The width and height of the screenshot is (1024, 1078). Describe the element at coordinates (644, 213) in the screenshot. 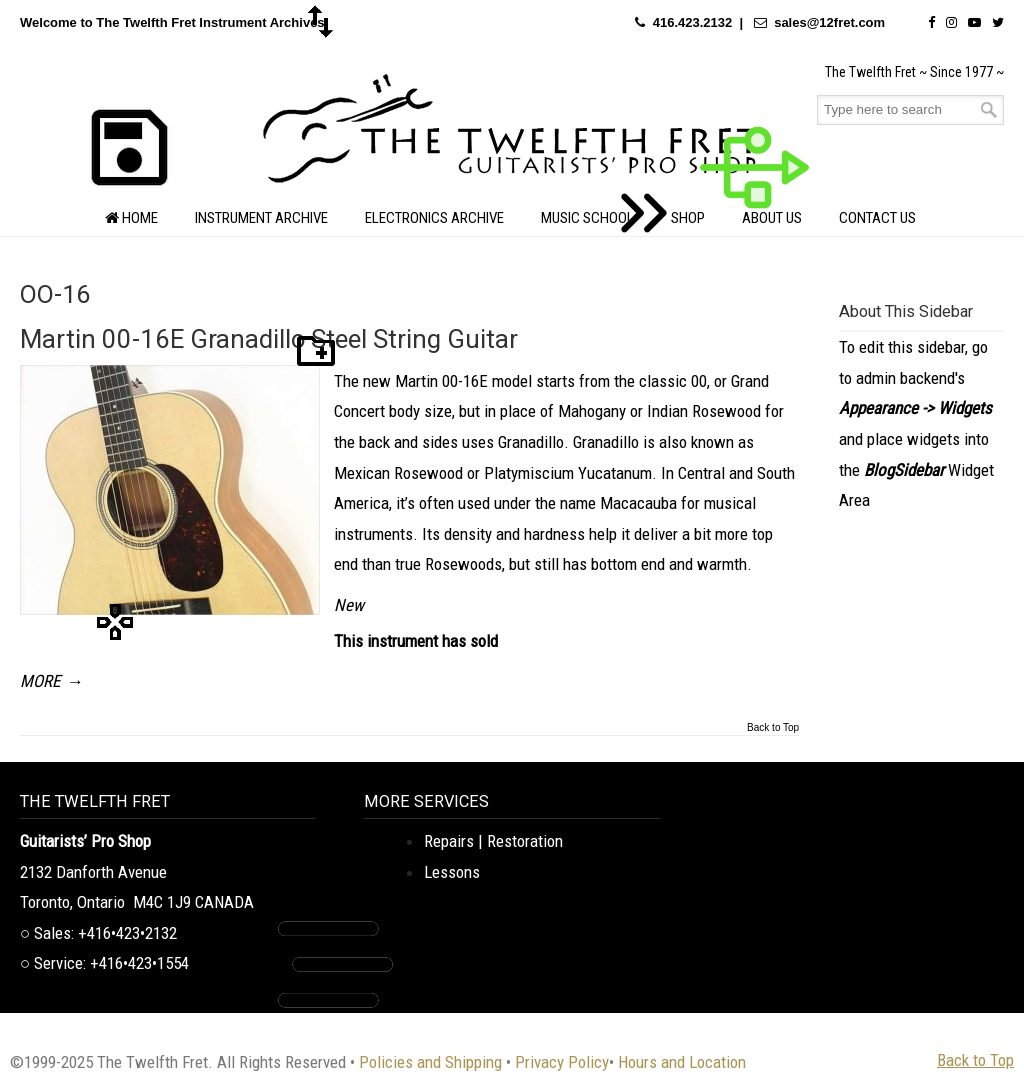

I see `skip forward or advance quickly` at that location.